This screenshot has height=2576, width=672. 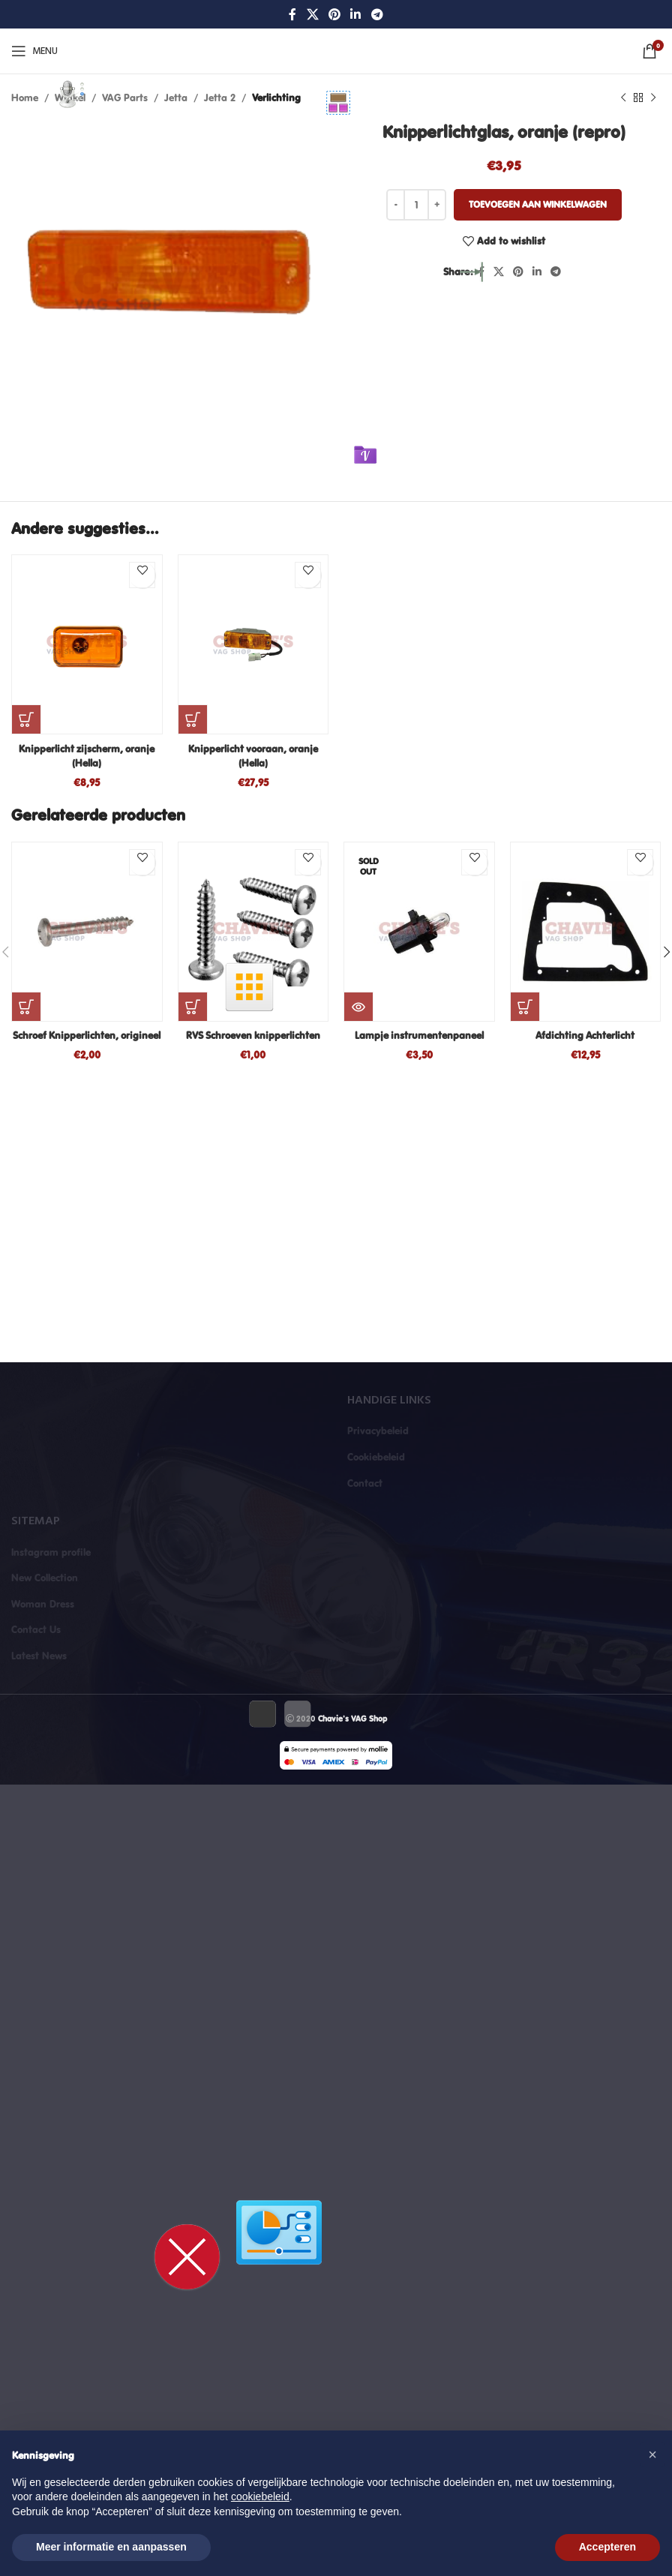 I want to click on view task list or to-do items, so click(x=280, y=1718).